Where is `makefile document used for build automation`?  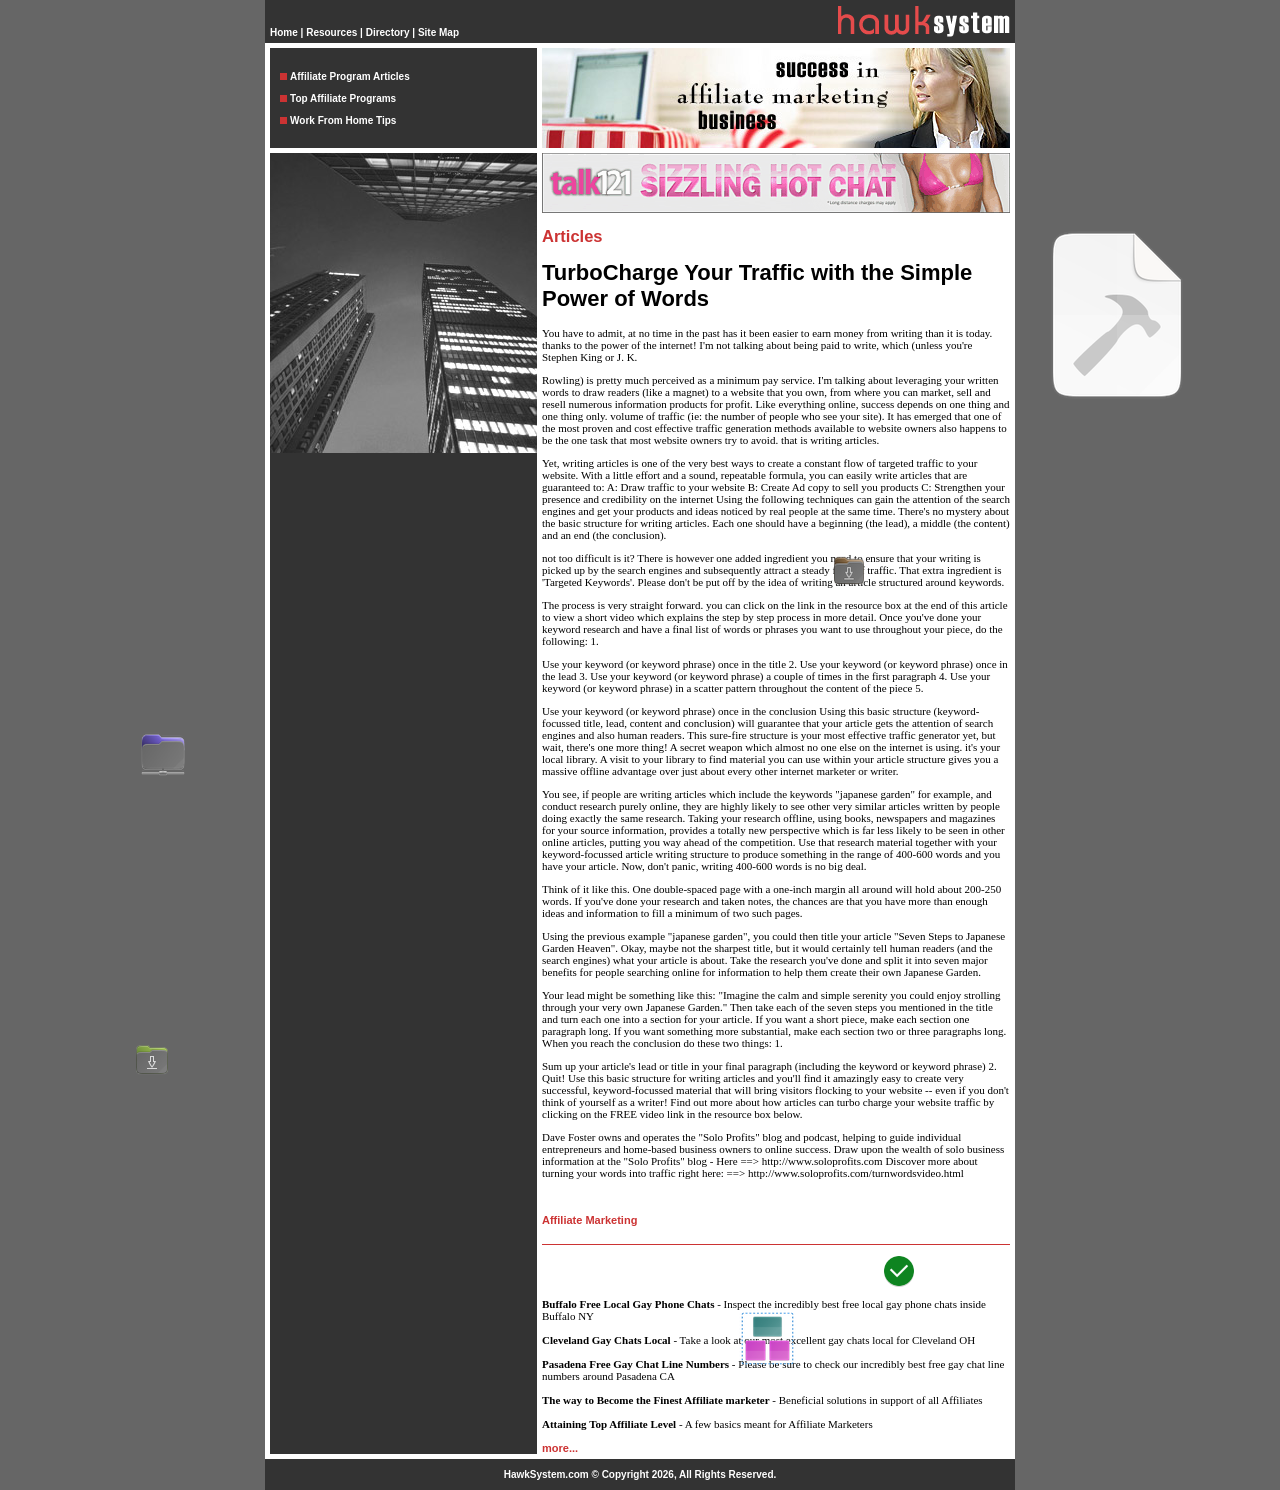
makefile document used for build automation is located at coordinates (1117, 315).